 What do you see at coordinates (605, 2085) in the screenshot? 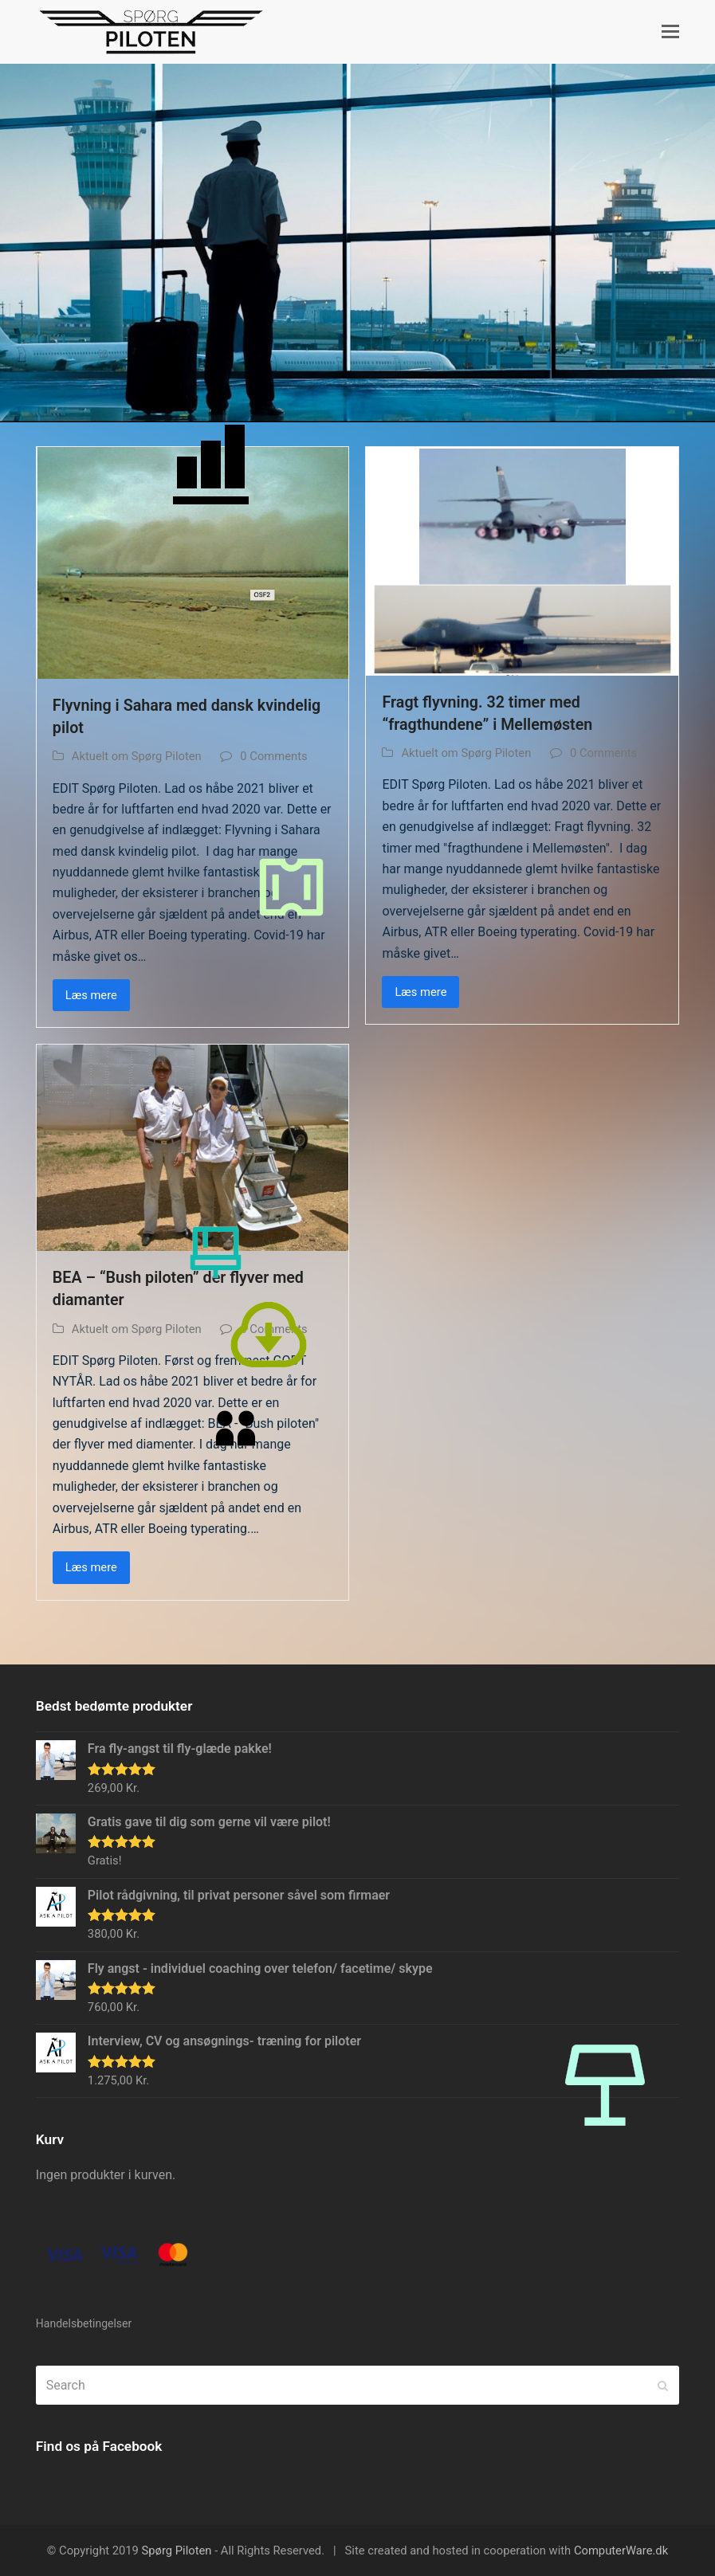
I see `open Apple Keynote presentation app` at bounding box center [605, 2085].